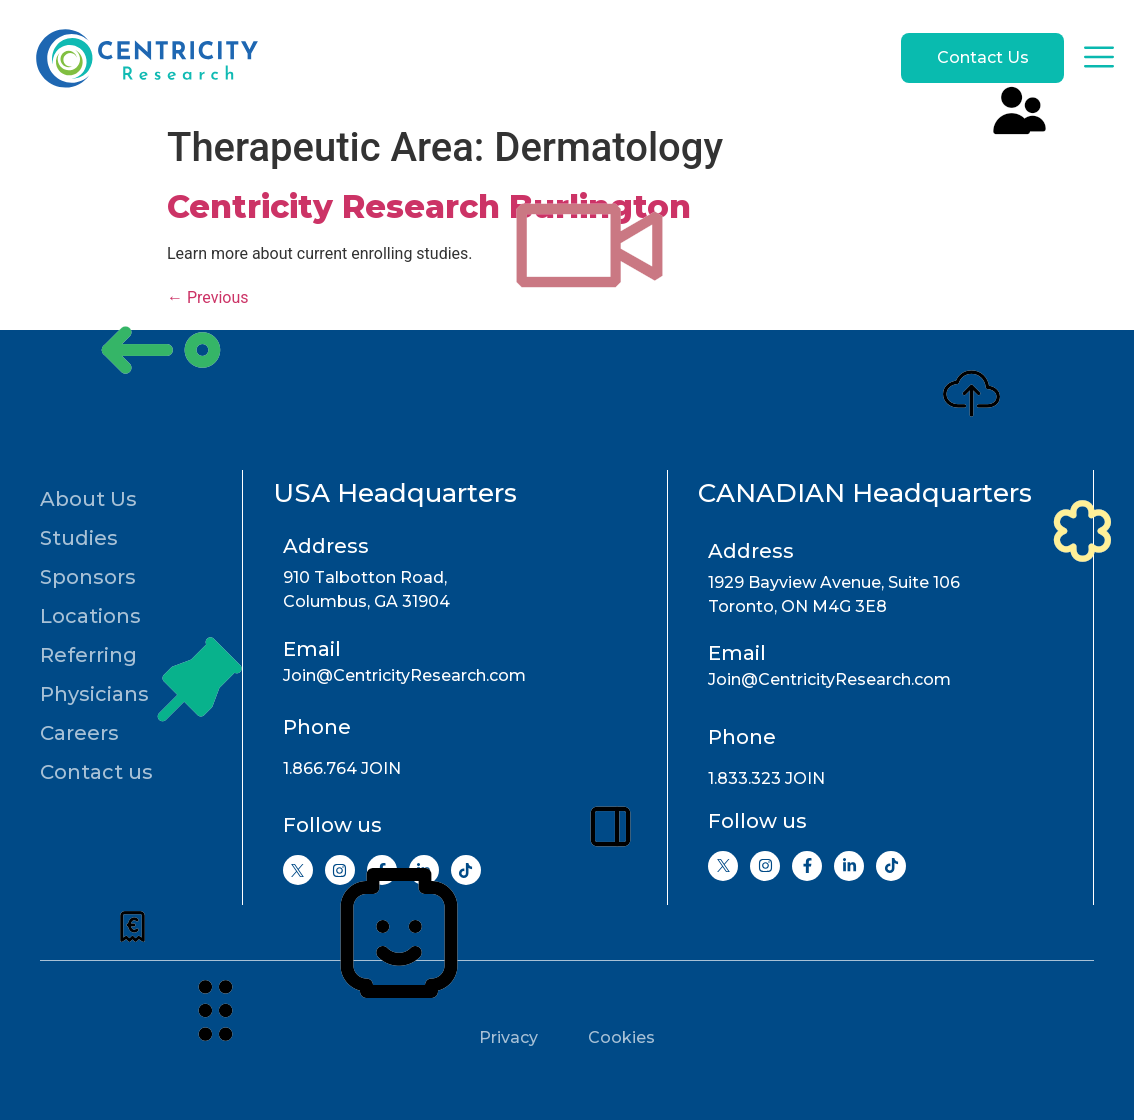  Describe the element at coordinates (399, 933) in the screenshot. I see `access building blocks or modular components` at that location.